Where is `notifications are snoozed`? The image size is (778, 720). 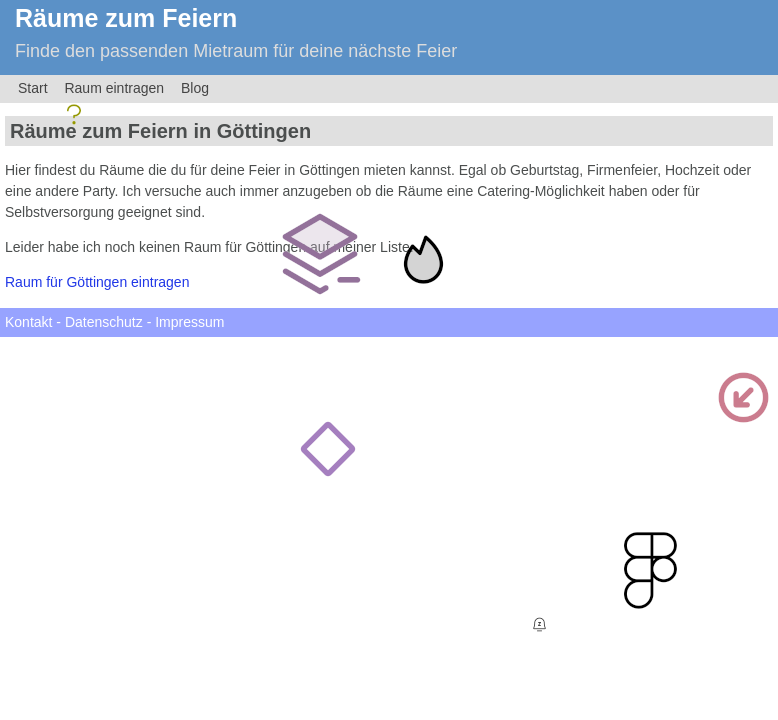
notifications are snoozed is located at coordinates (539, 624).